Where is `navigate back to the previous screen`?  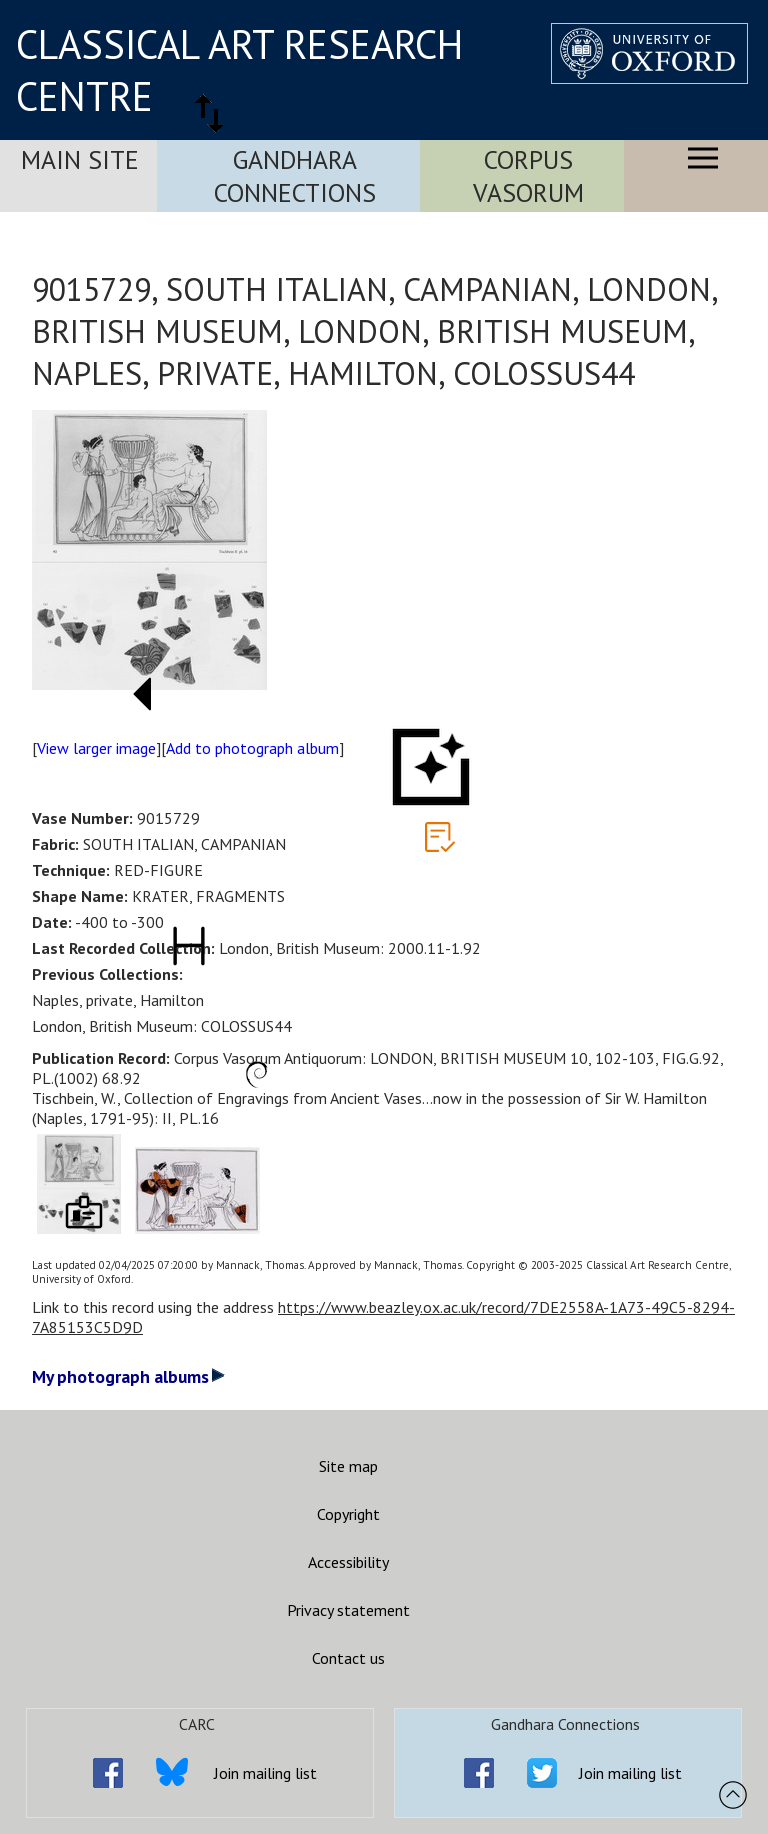
navigate back to the previous screen is located at coordinates (142, 694).